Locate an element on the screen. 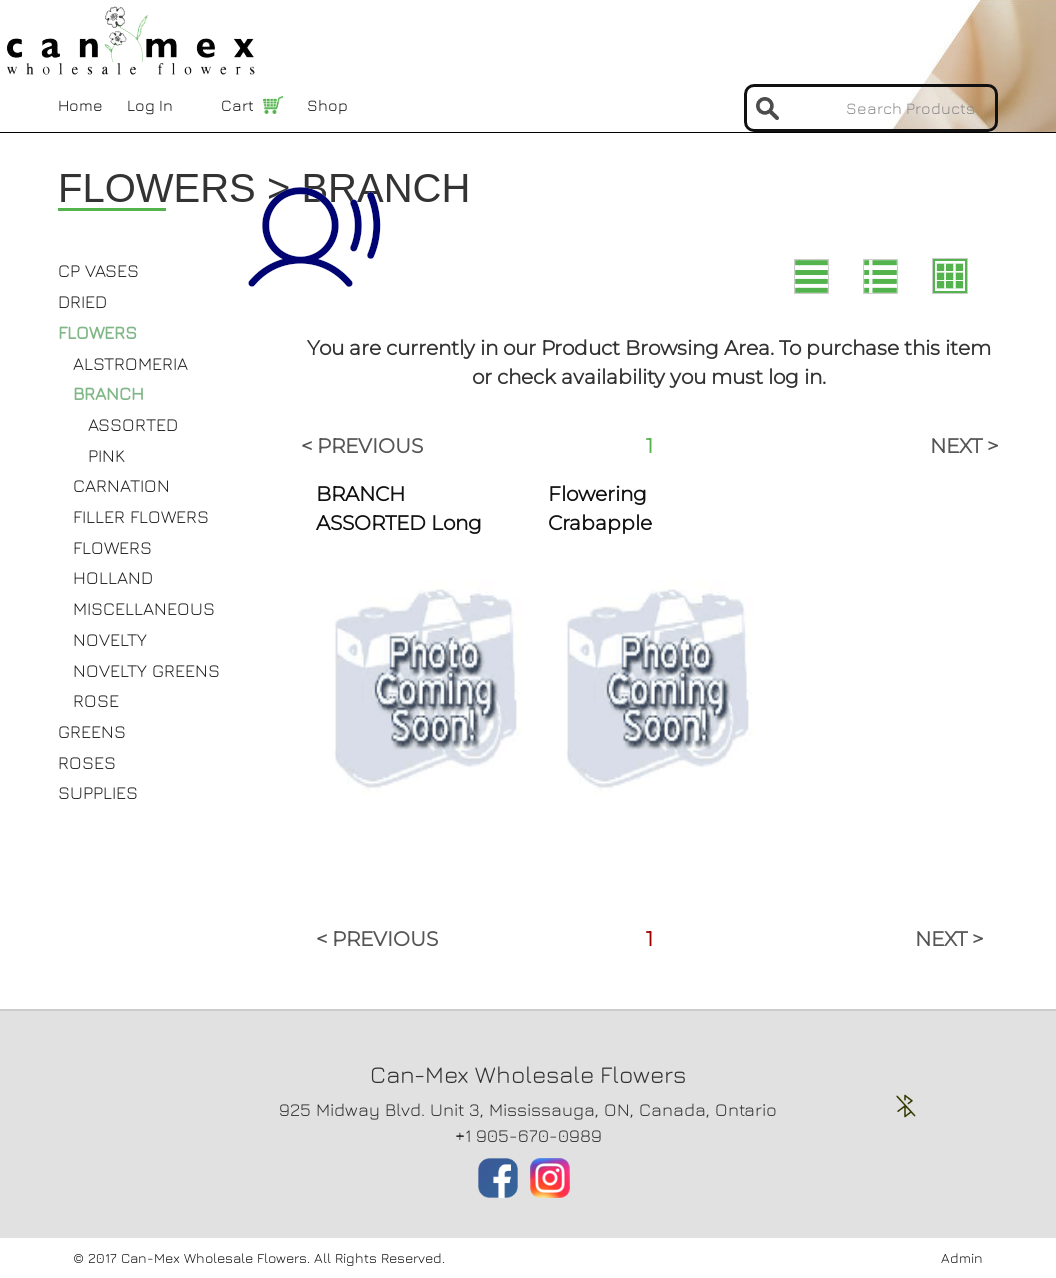 The width and height of the screenshot is (1056, 1278). user audio or voice settings is located at coordinates (312, 237).